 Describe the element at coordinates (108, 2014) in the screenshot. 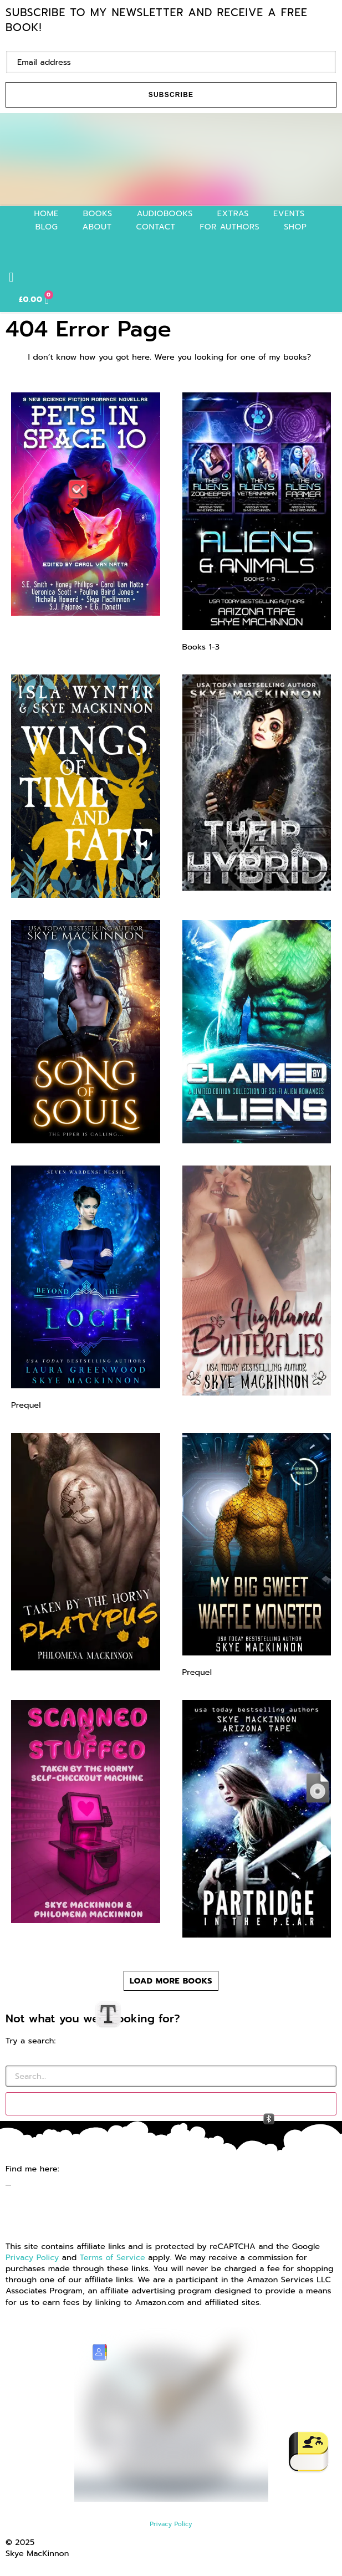

I see `open typora markdown editor` at that location.